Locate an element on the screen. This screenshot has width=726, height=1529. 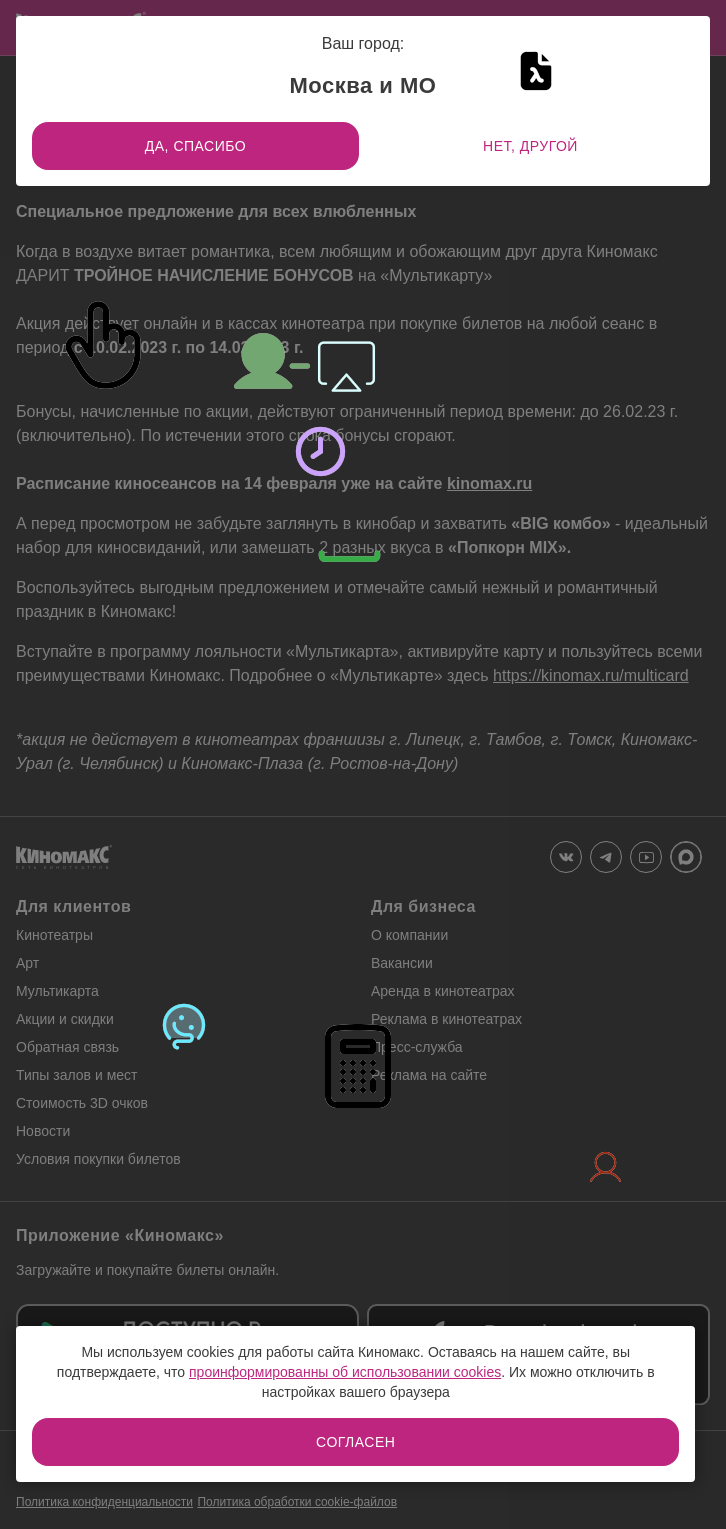
remove a user or contact is located at coordinates (269, 363).